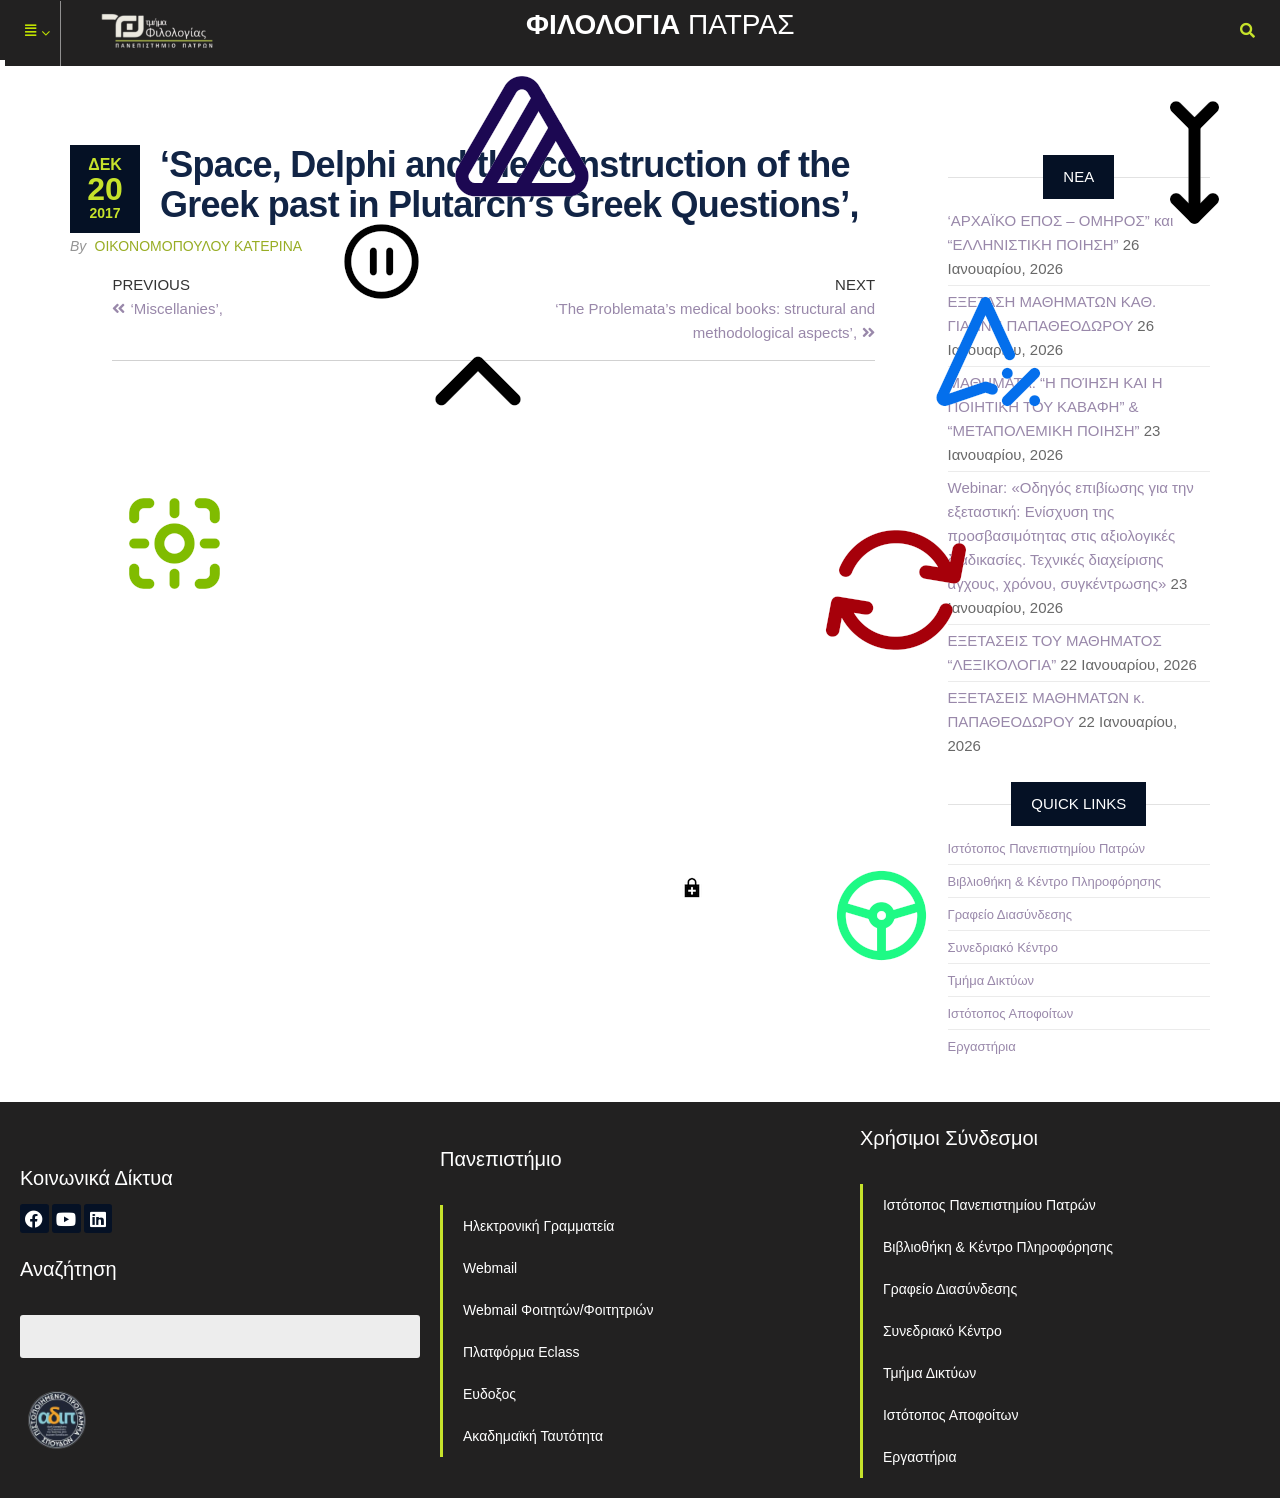 Image resolution: width=1280 pixels, height=1498 pixels. Describe the element at coordinates (896, 590) in the screenshot. I see `sync data across devices` at that location.